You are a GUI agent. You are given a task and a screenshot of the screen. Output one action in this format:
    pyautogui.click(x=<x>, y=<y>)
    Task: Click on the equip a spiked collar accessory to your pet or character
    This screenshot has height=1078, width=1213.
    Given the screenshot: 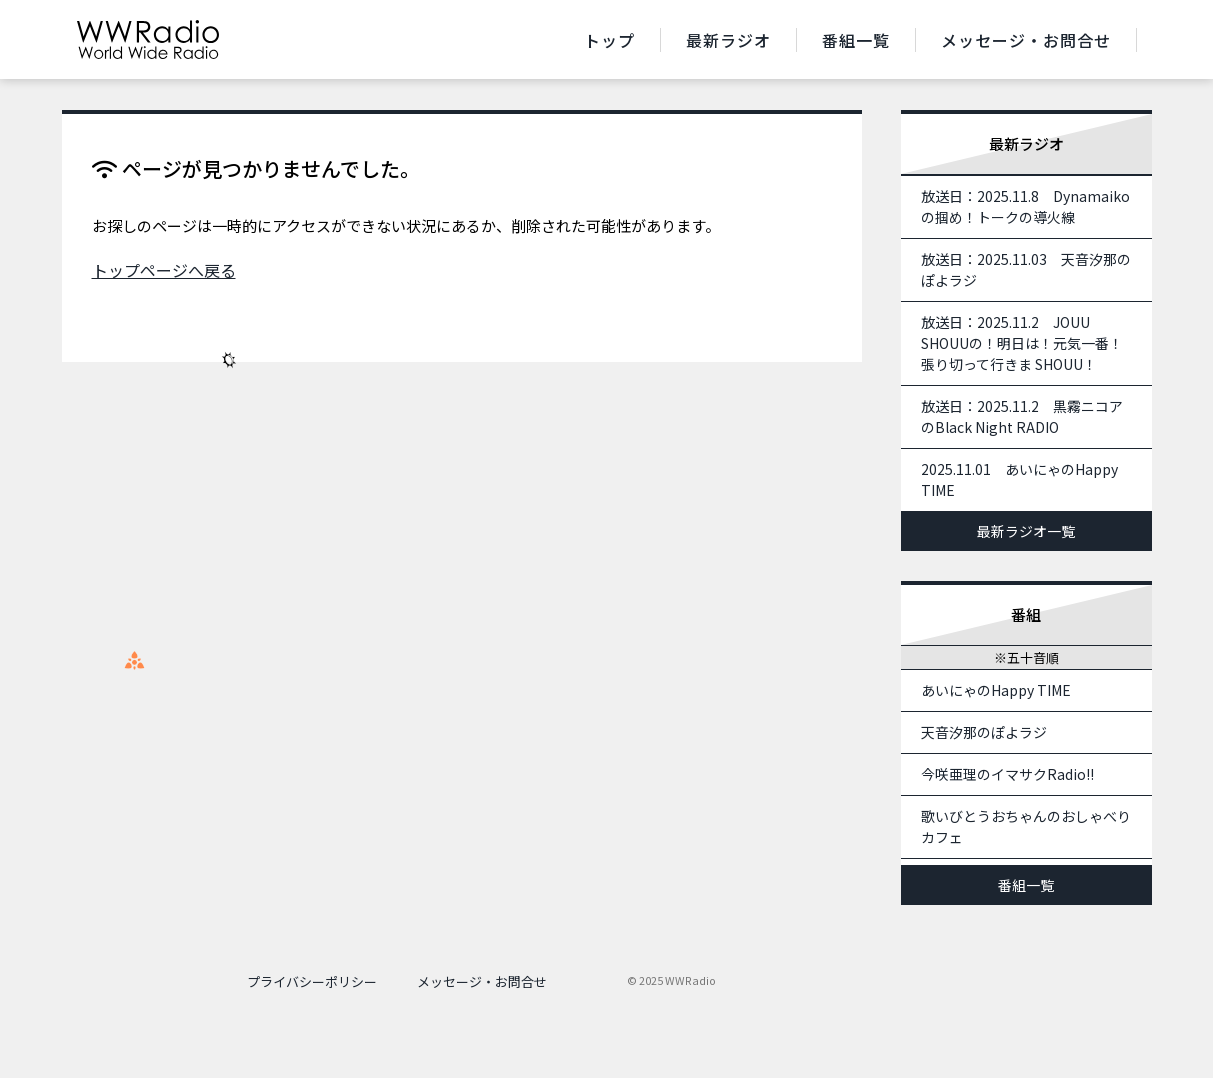 What is the action you would take?
    pyautogui.click(x=229, y=360)
    